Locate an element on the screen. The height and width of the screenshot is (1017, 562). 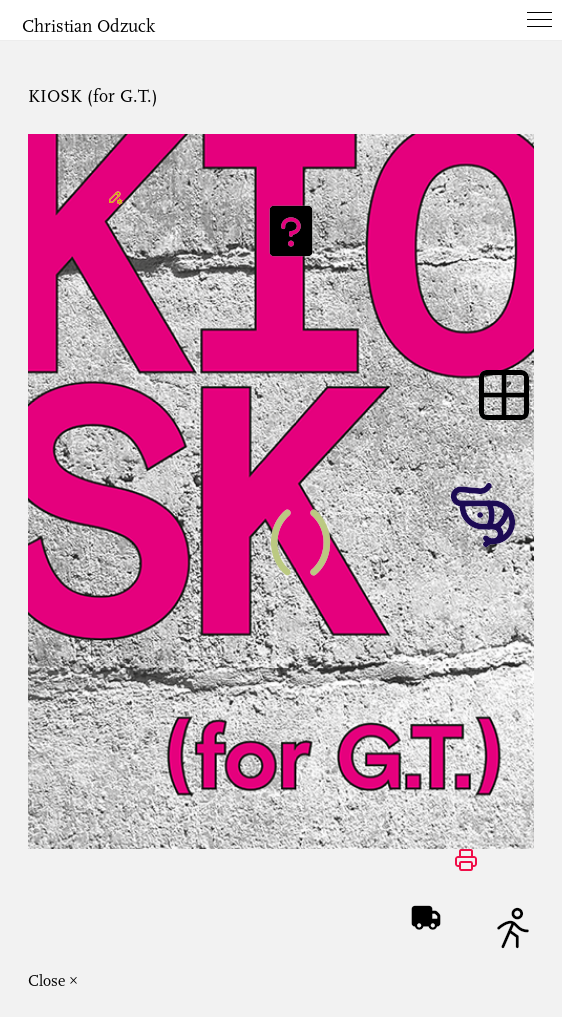
edit settings or preferences is located at coordinates (115, 197).